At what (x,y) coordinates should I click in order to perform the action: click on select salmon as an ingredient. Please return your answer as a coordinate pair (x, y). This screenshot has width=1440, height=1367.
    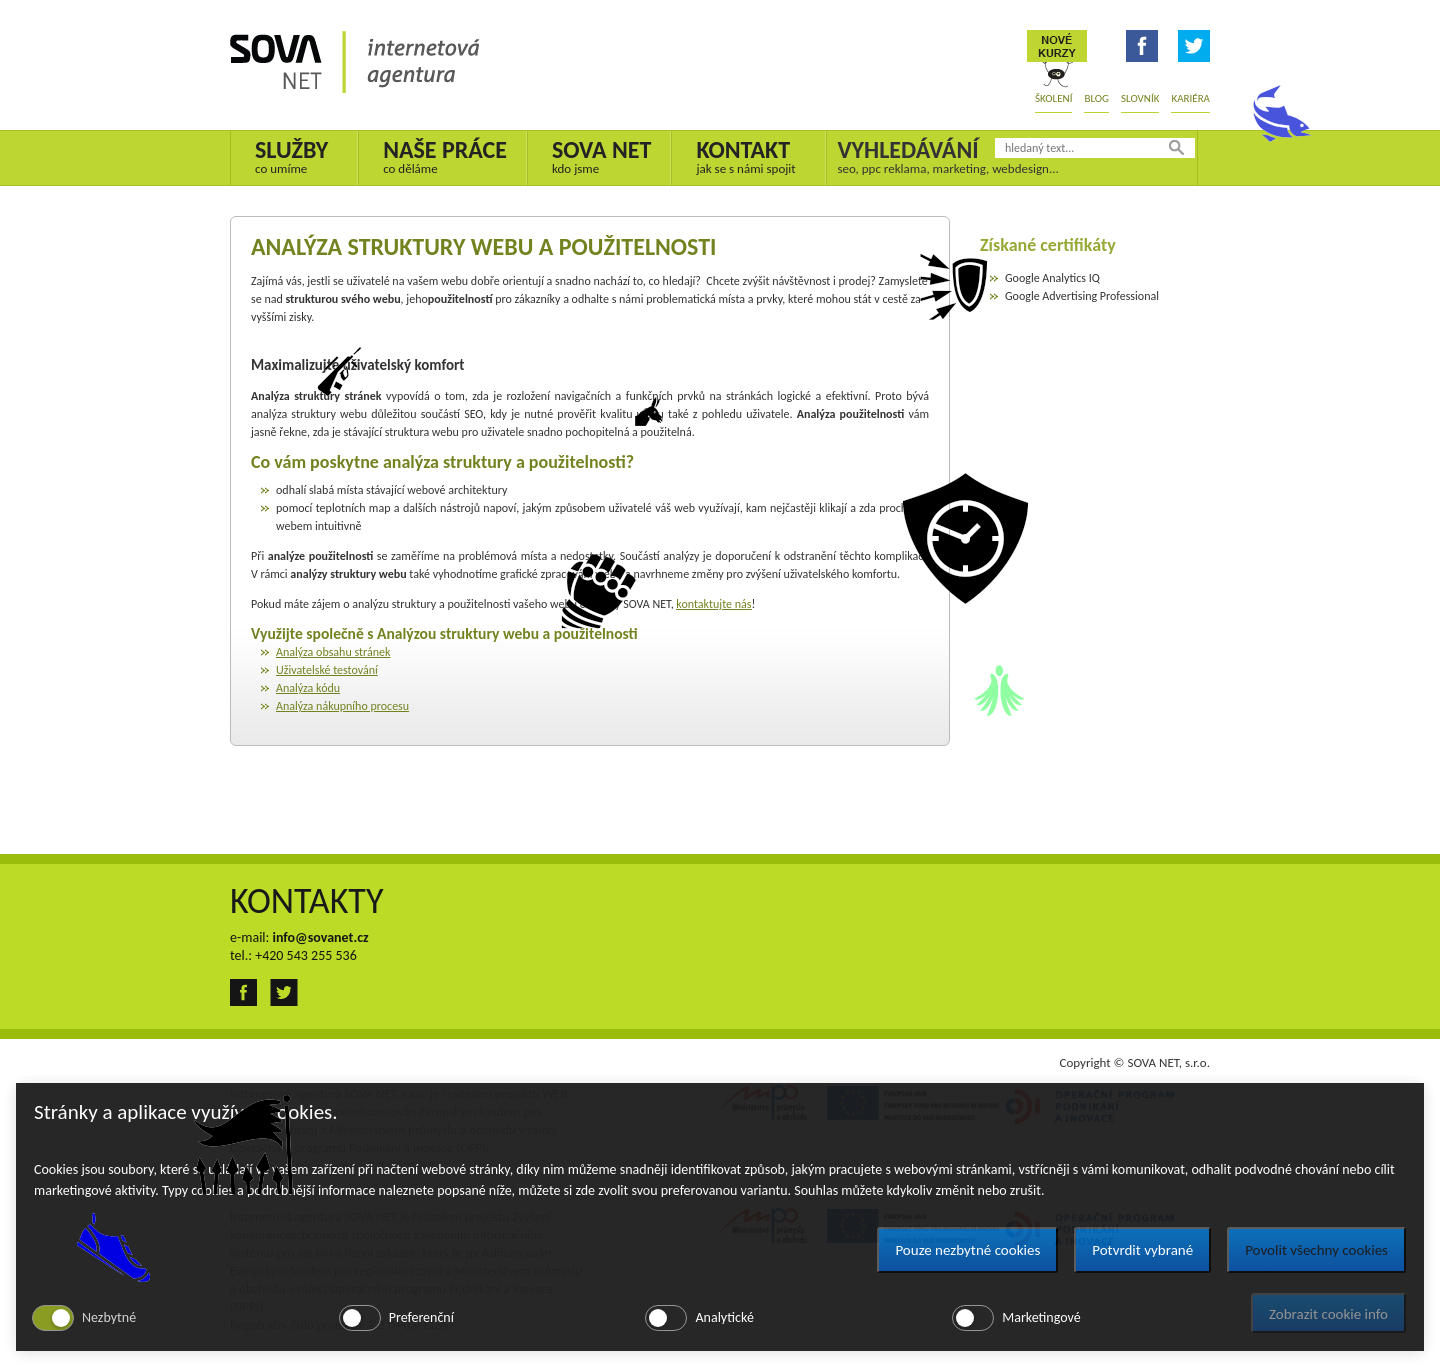
    Looking at the image, I should click on (1282, 113).